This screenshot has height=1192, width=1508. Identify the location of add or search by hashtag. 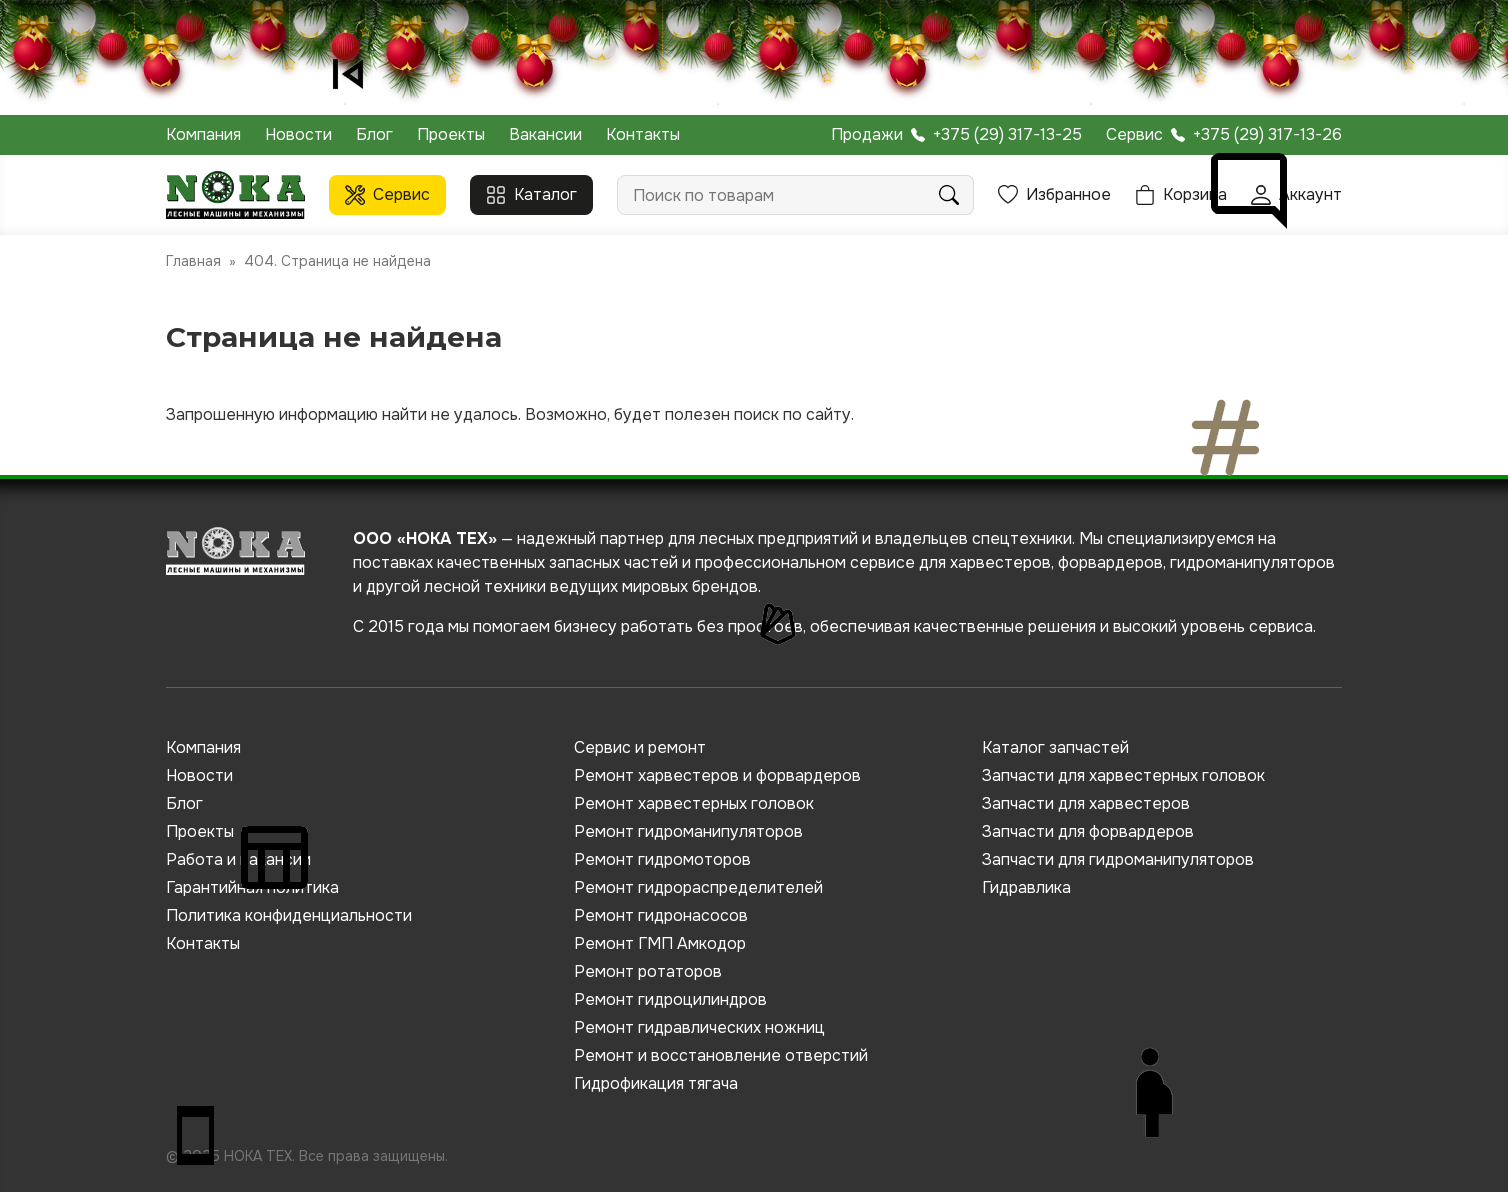
(1225, 437).